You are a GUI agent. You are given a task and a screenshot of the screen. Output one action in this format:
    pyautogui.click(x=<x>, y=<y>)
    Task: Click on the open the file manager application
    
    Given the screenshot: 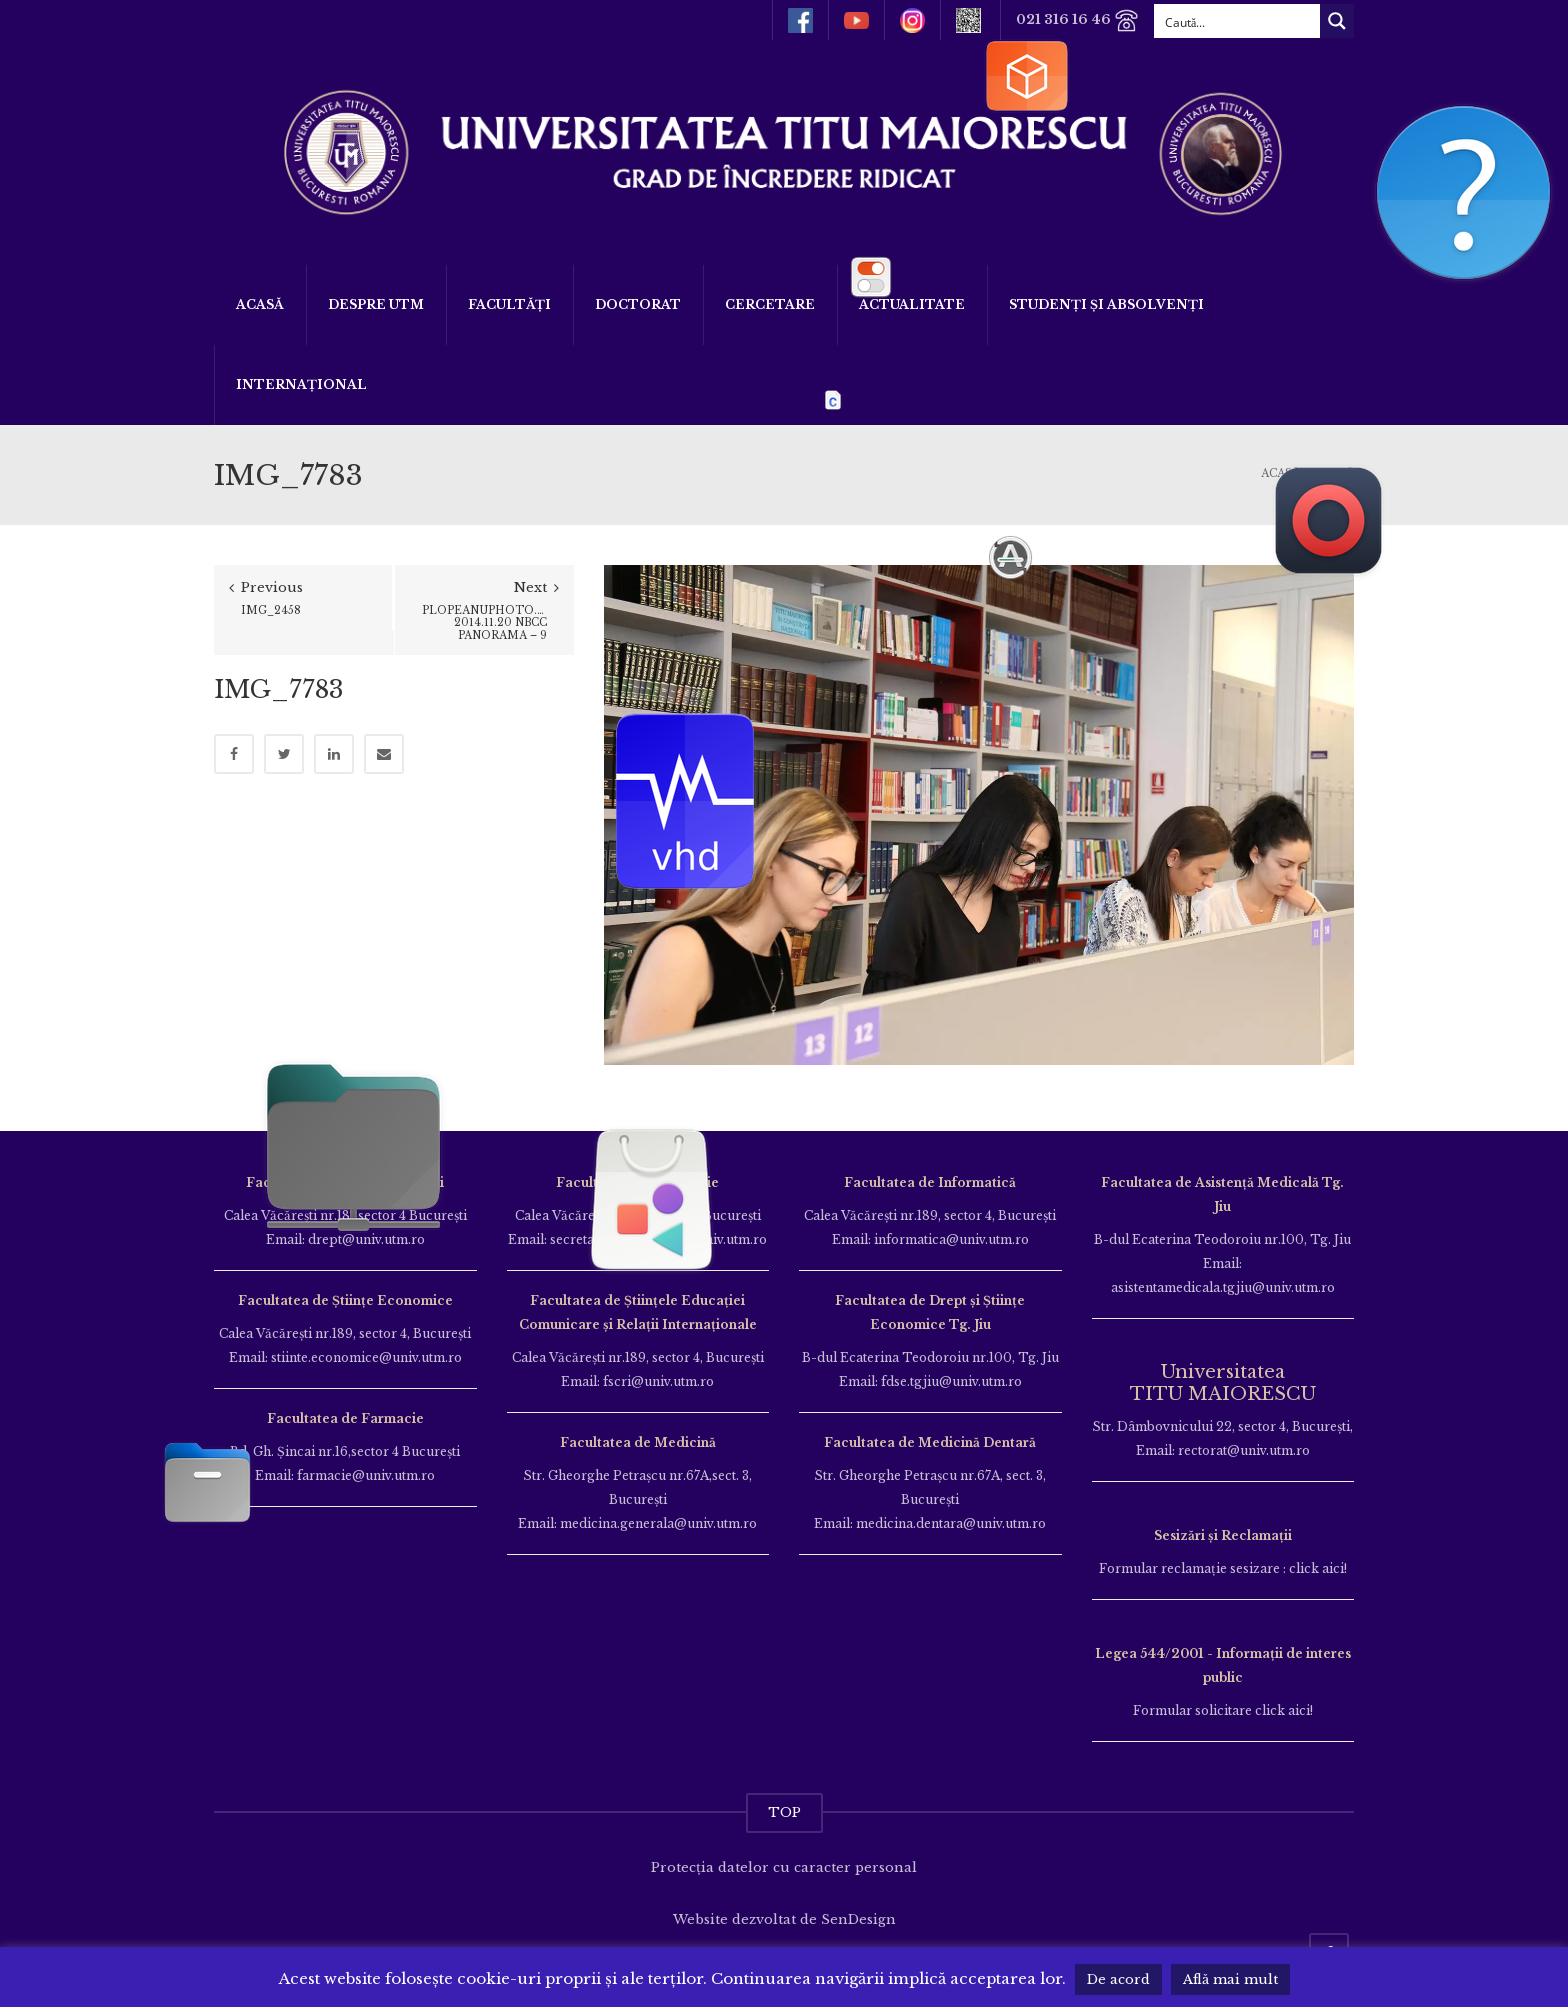 What is the action you would take?
    pyautogui.click(x=207, y=1482)
    